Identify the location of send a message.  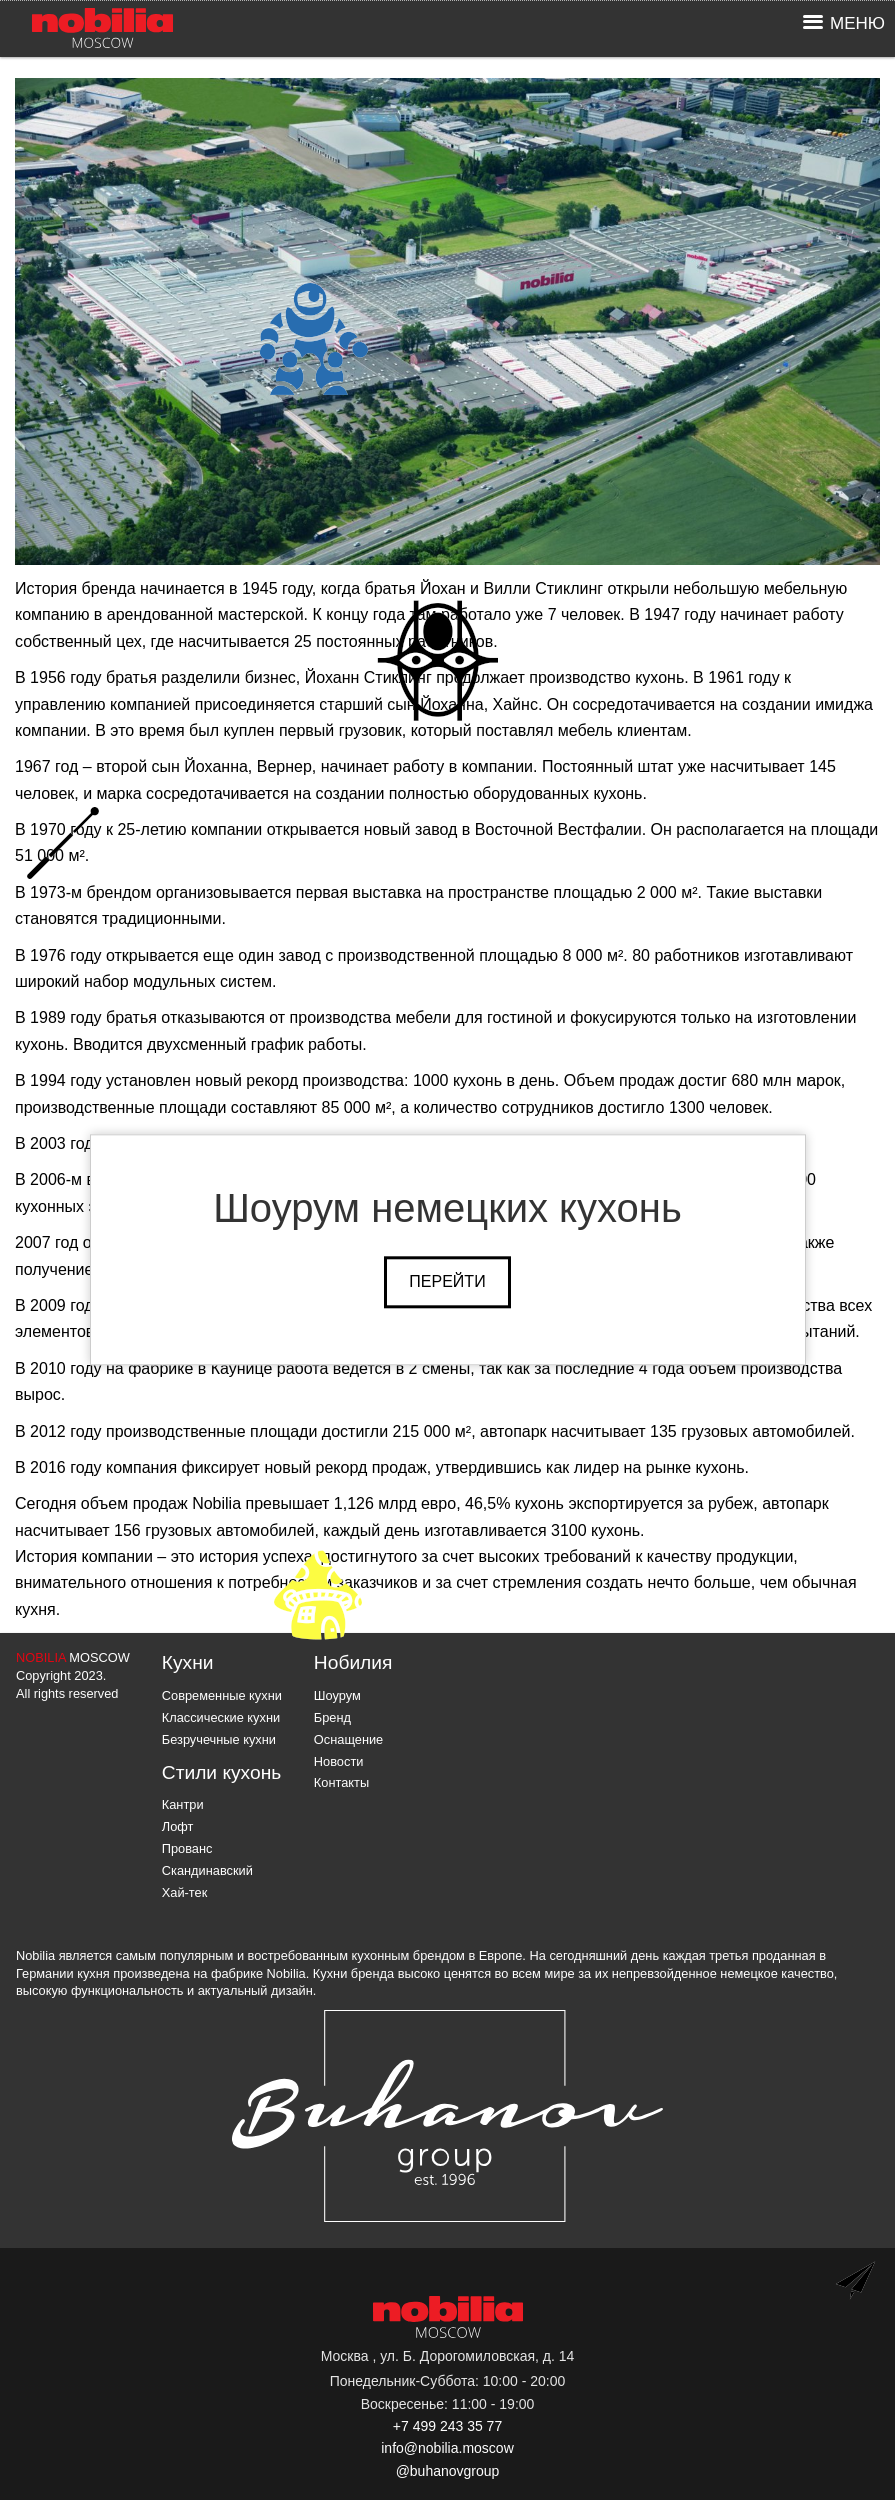
(855, 2280).